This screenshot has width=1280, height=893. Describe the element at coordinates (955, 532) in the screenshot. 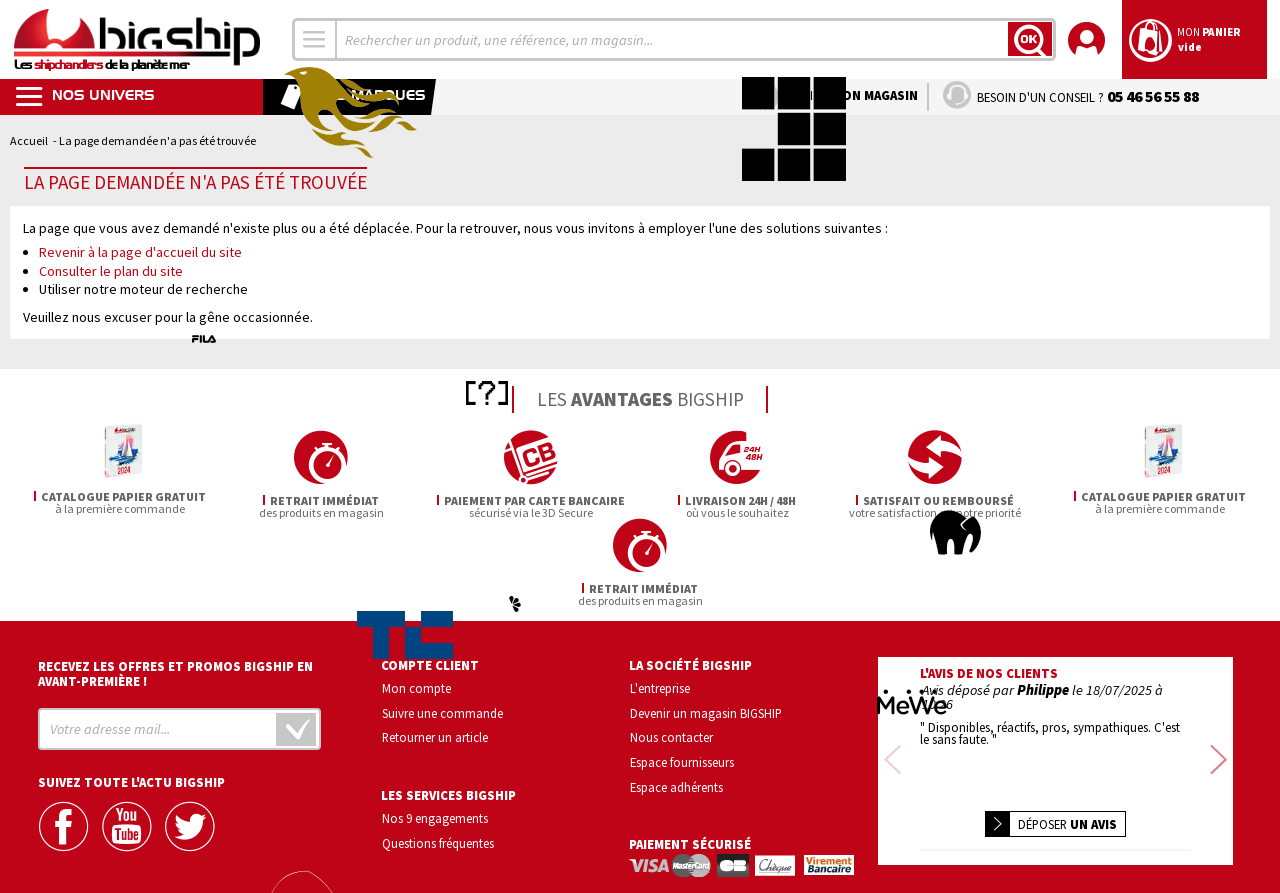

I see `launch MAMP local server application` at that location.